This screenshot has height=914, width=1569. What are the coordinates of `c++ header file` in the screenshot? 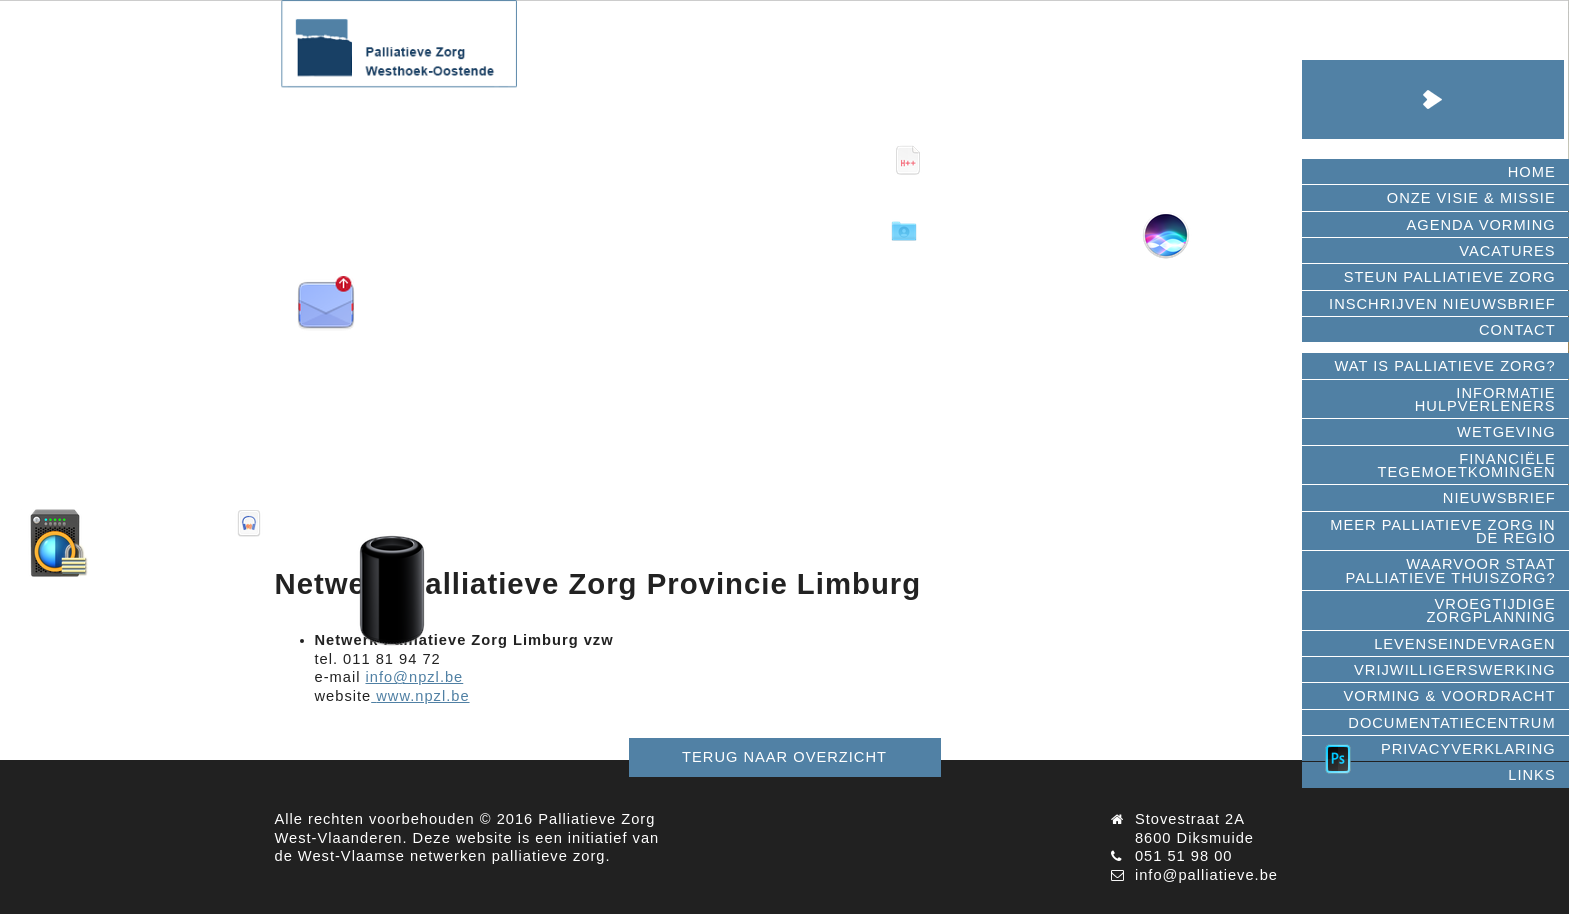 It's located at (908, 160).